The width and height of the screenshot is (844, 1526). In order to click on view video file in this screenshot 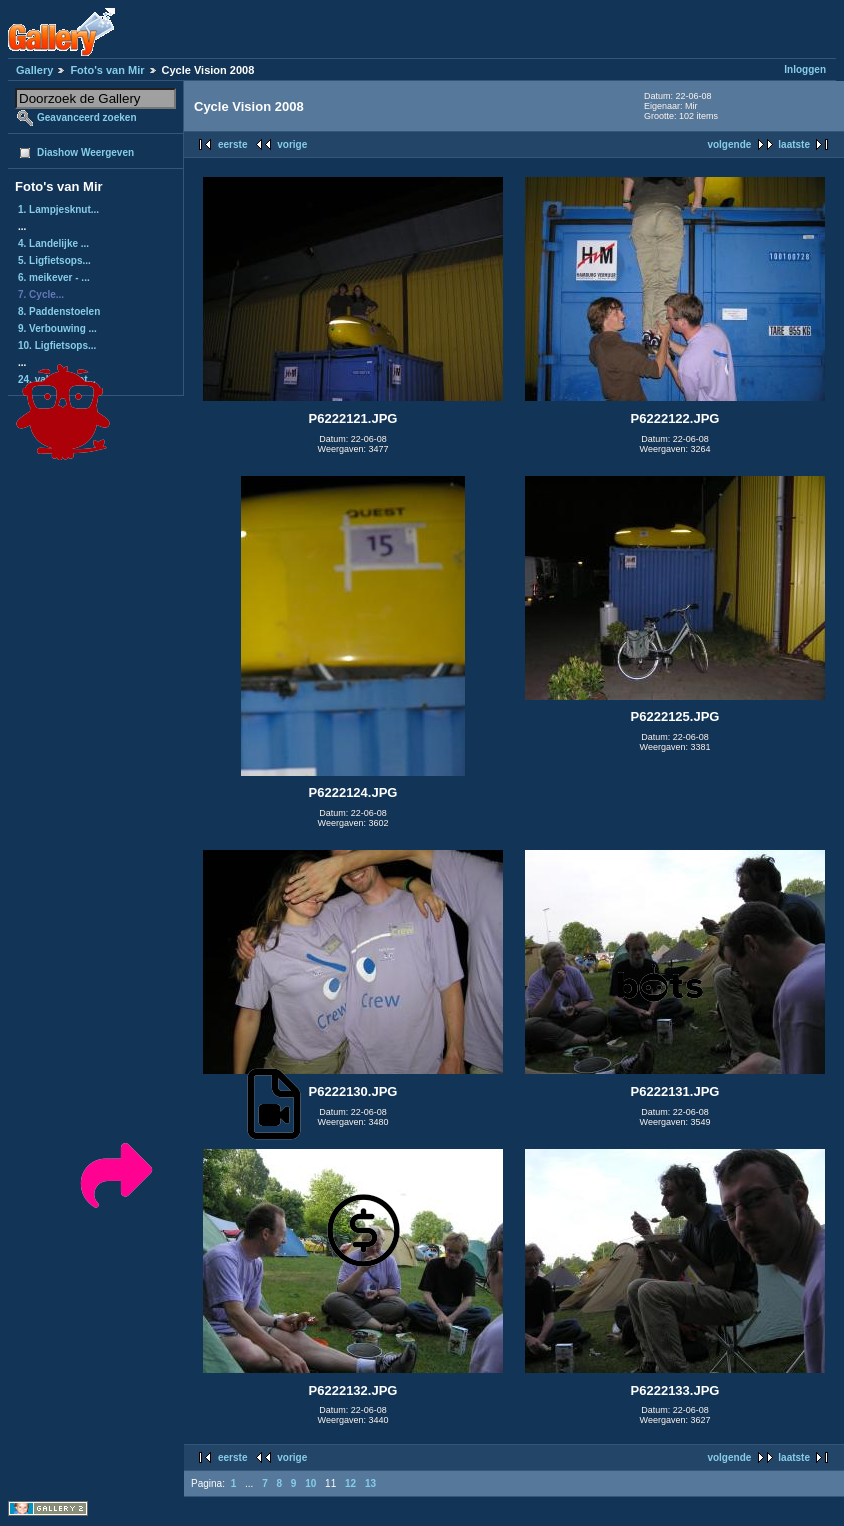, I will do `click(274, 1104)`.